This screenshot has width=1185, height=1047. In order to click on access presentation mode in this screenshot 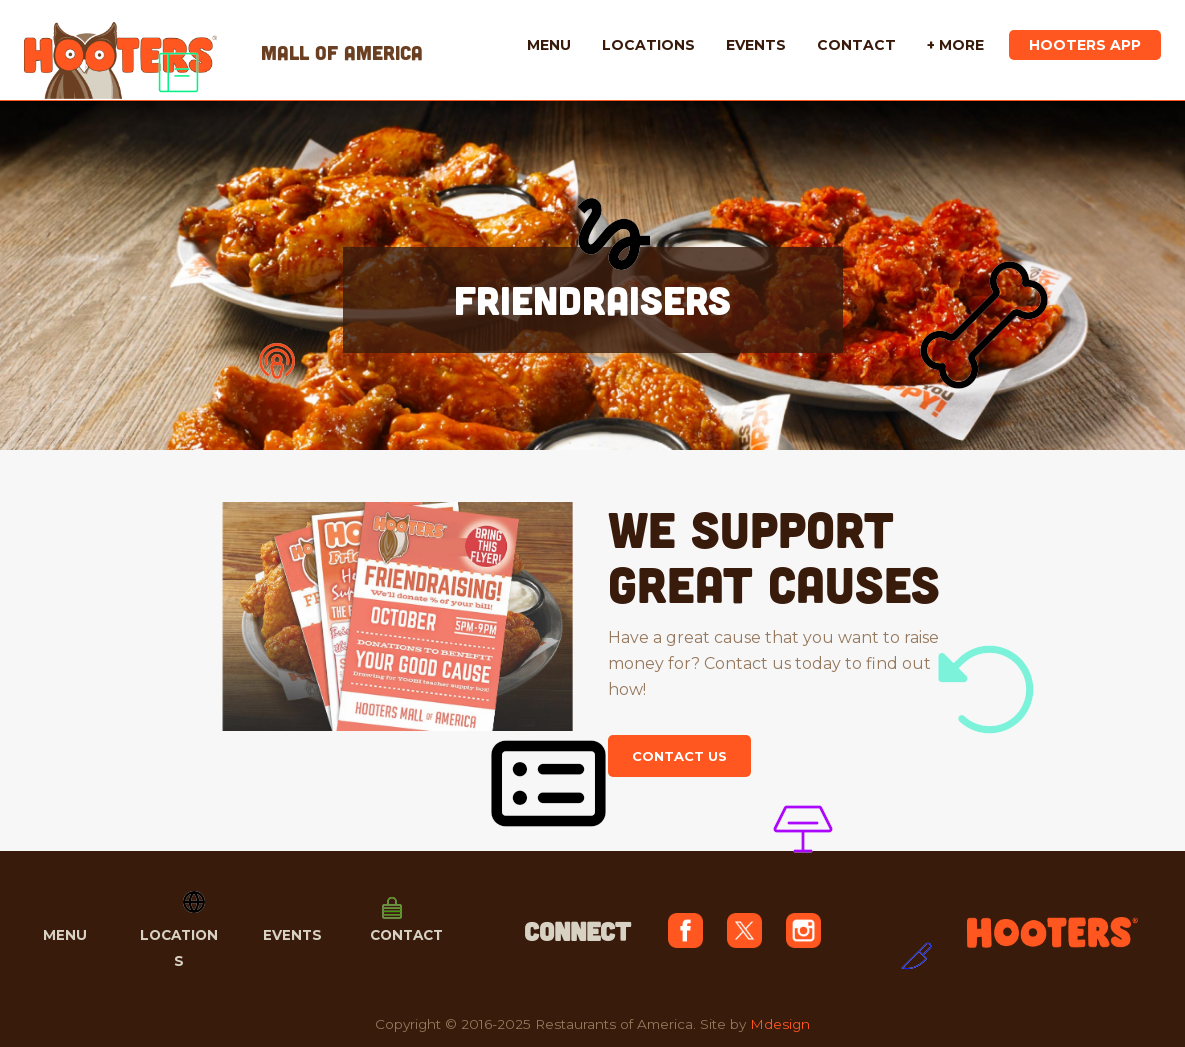, I will do `click(803, 829)`.